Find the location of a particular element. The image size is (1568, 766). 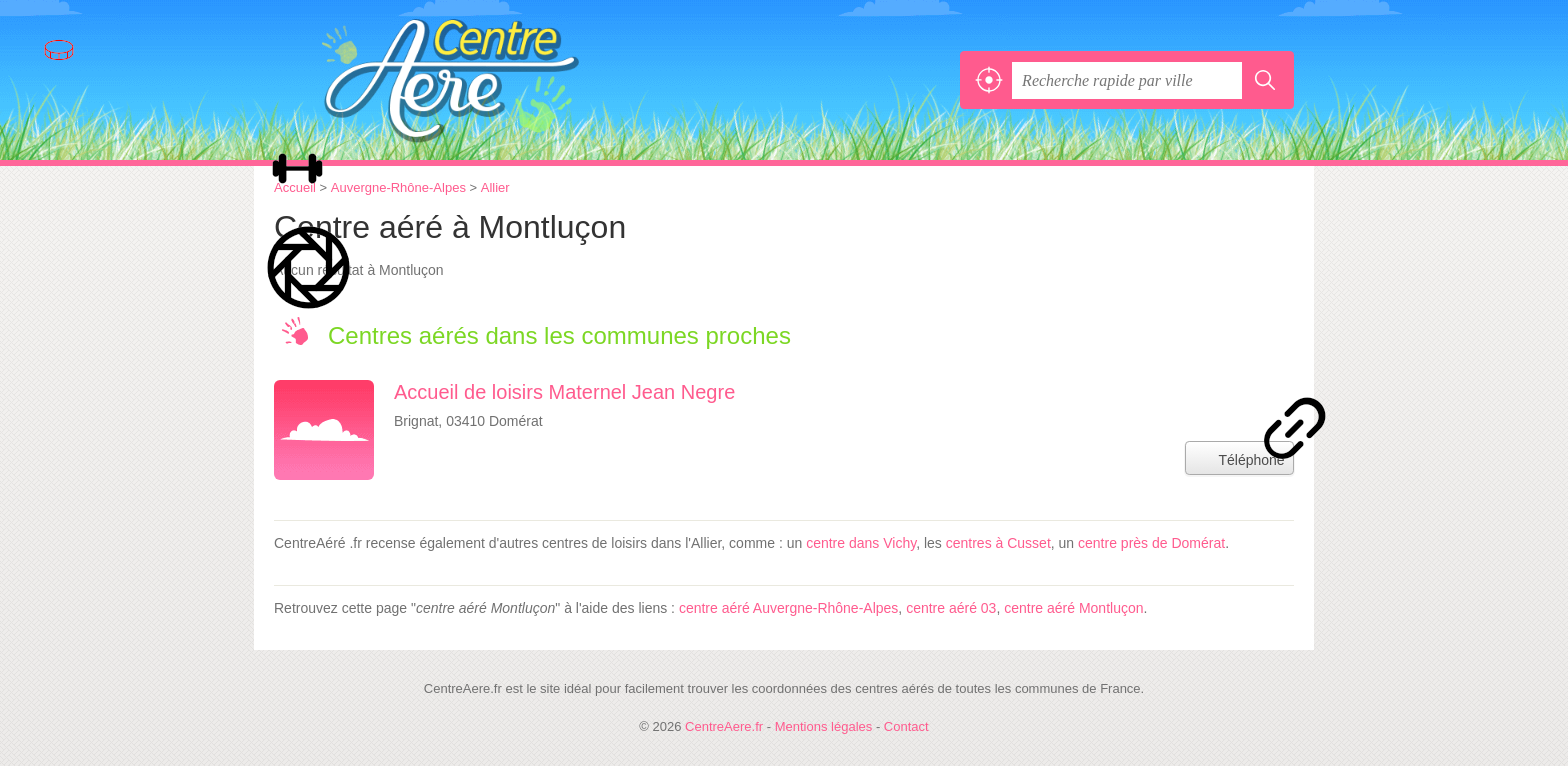

view your coin balance or currency is located at coordinates (59, 50).